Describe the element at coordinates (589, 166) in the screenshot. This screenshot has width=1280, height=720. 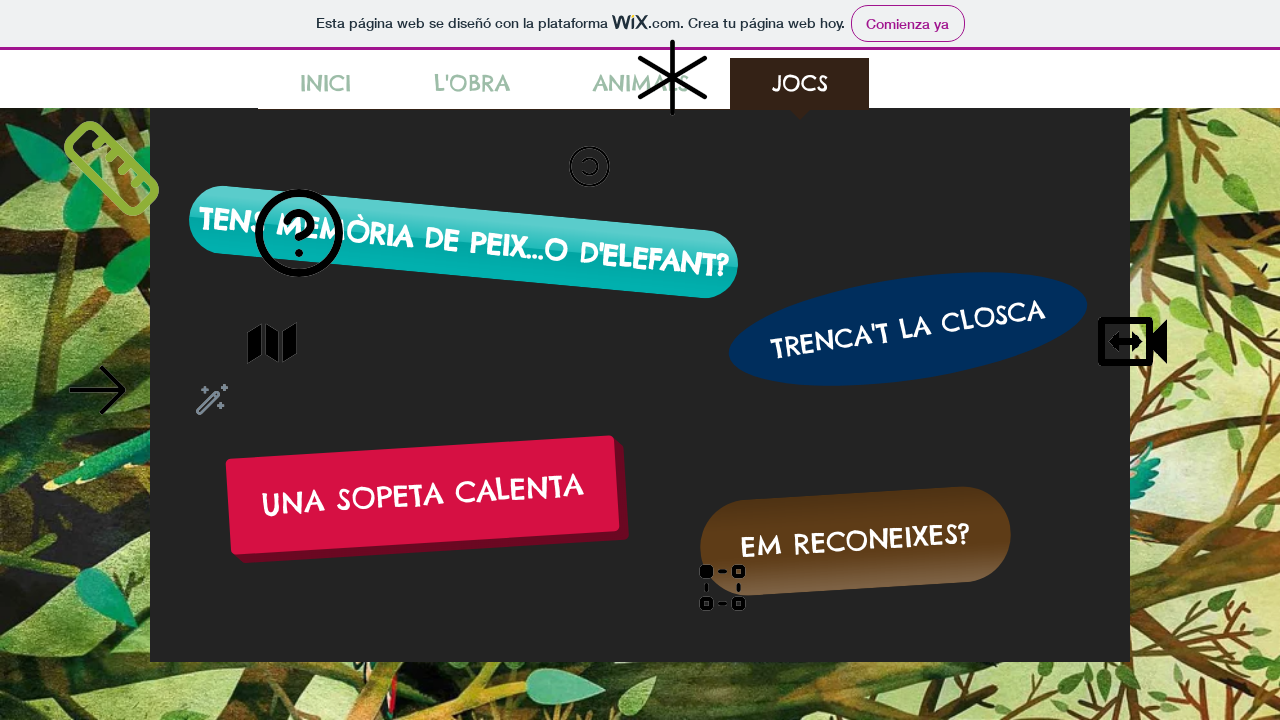
I see `indicates copyleft licensing on content` at that location.